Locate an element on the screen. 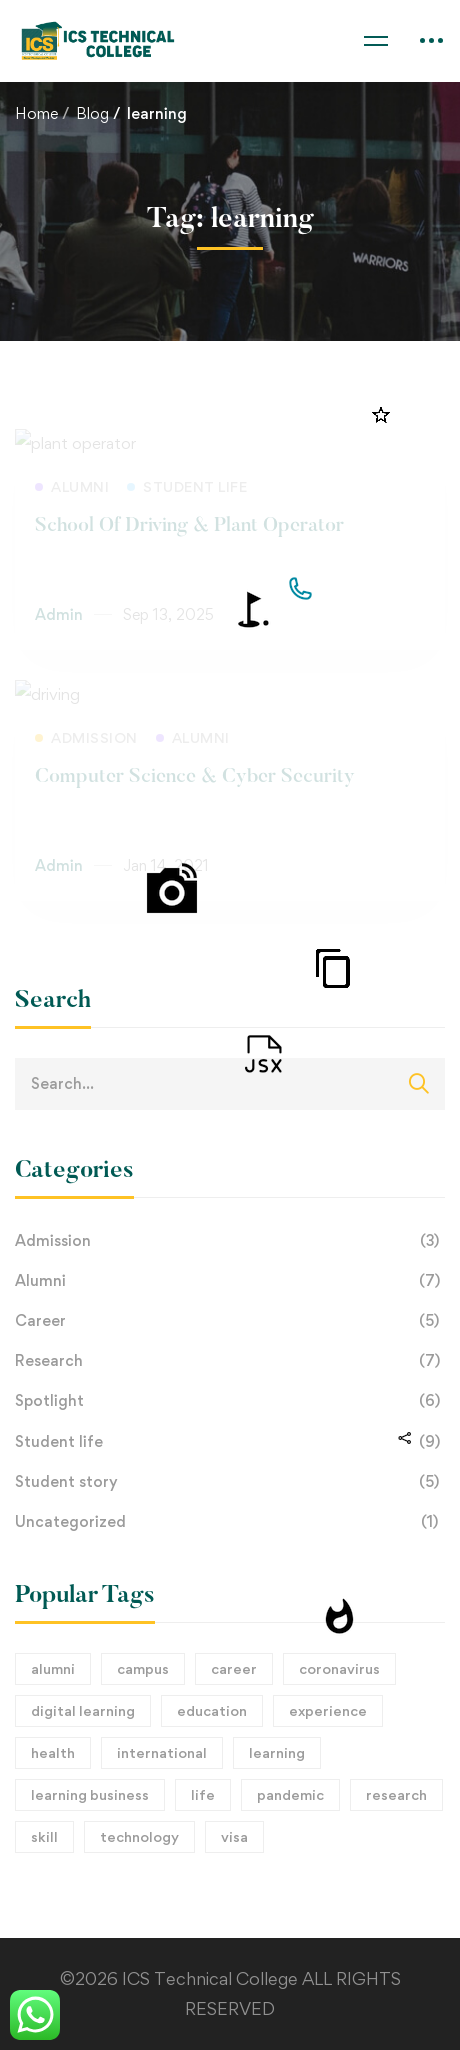 This screenshot has width=460, height=2050. make a phone call is located at coordinates (300, 588).